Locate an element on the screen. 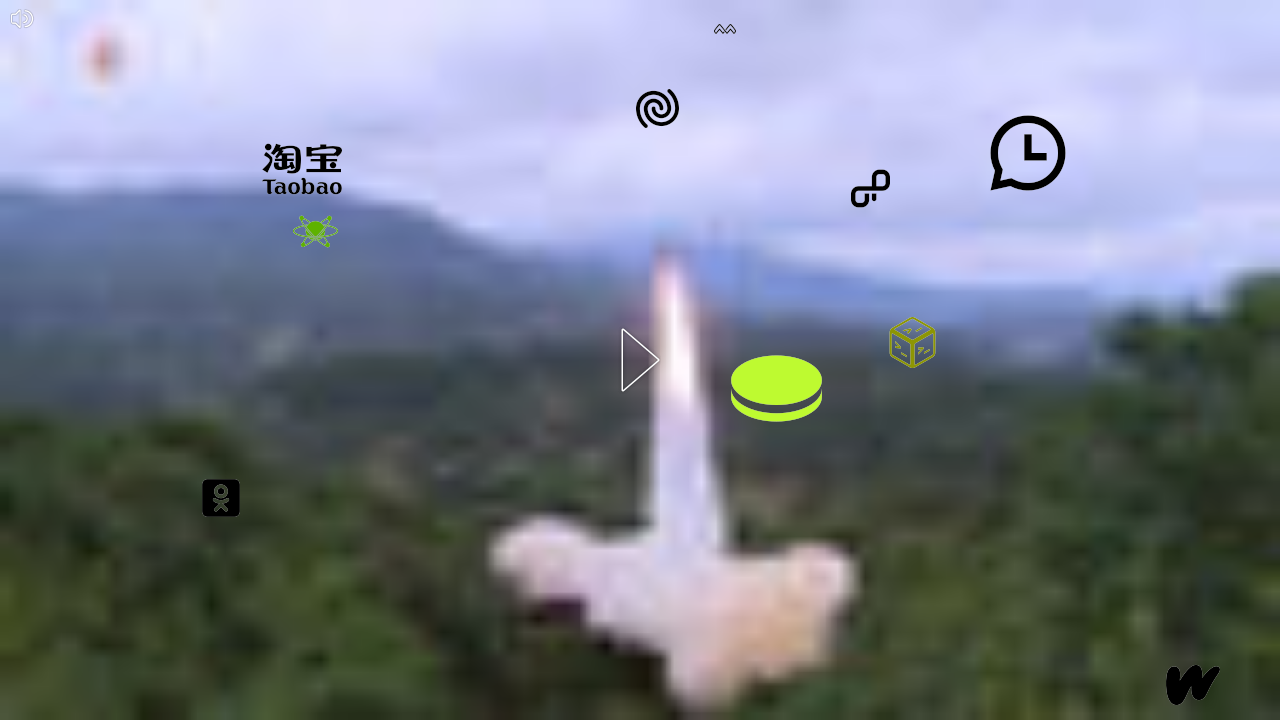 This screenshot has height=720, width=1280. view your coin balance or currency is located at coordinates (776, 388).